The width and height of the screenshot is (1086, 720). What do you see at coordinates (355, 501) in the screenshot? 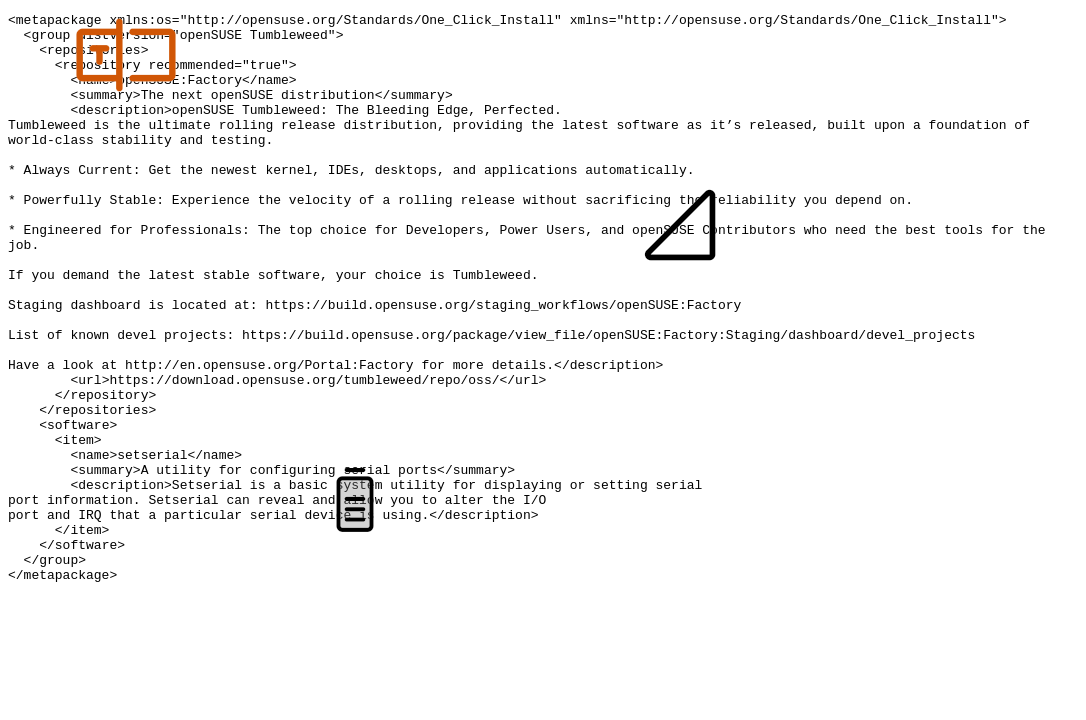
I see `indicates high battery level` at bounding box center [355, 501].